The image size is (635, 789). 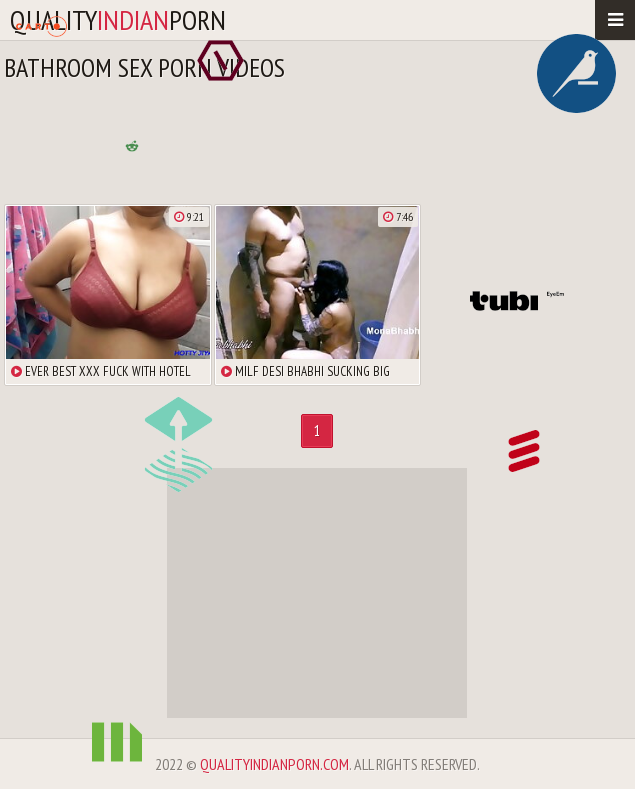 What do you see at coordinates (220, 60) in the screenshot?
I see `access system settings` at bounding box center [220, 60].